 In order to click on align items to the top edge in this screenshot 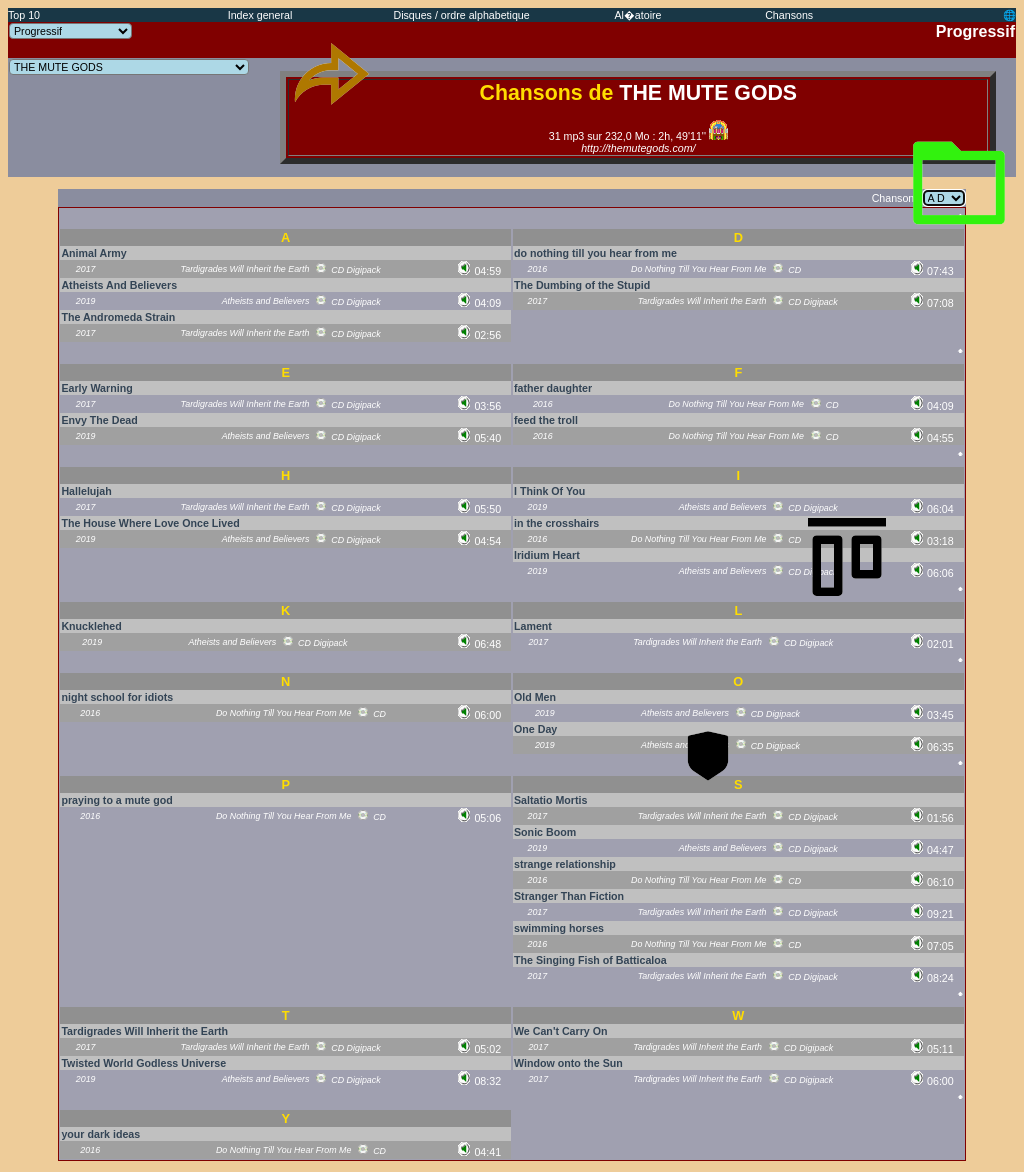, I will do `click(847, 557)`.